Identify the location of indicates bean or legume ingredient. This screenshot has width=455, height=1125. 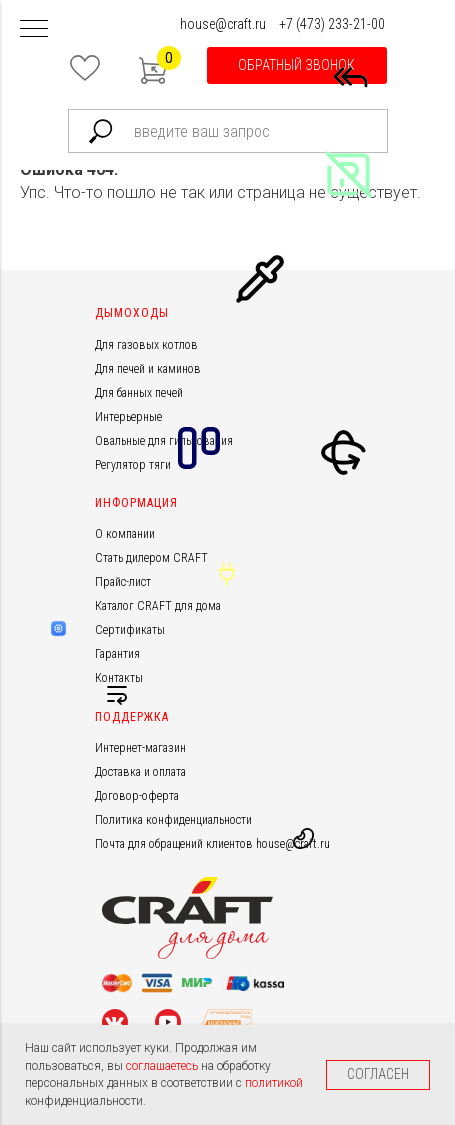
(303, 838).